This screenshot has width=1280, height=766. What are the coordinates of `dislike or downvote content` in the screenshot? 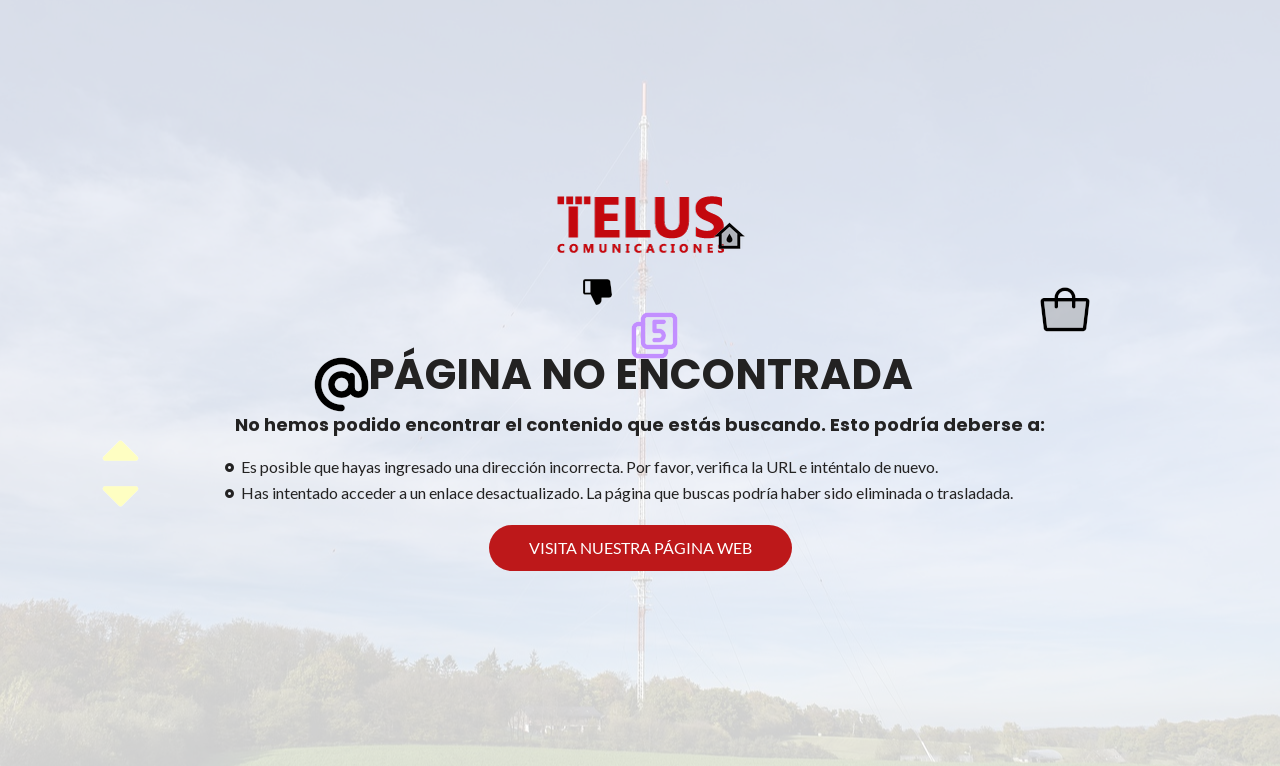 It's located at (597, 290).